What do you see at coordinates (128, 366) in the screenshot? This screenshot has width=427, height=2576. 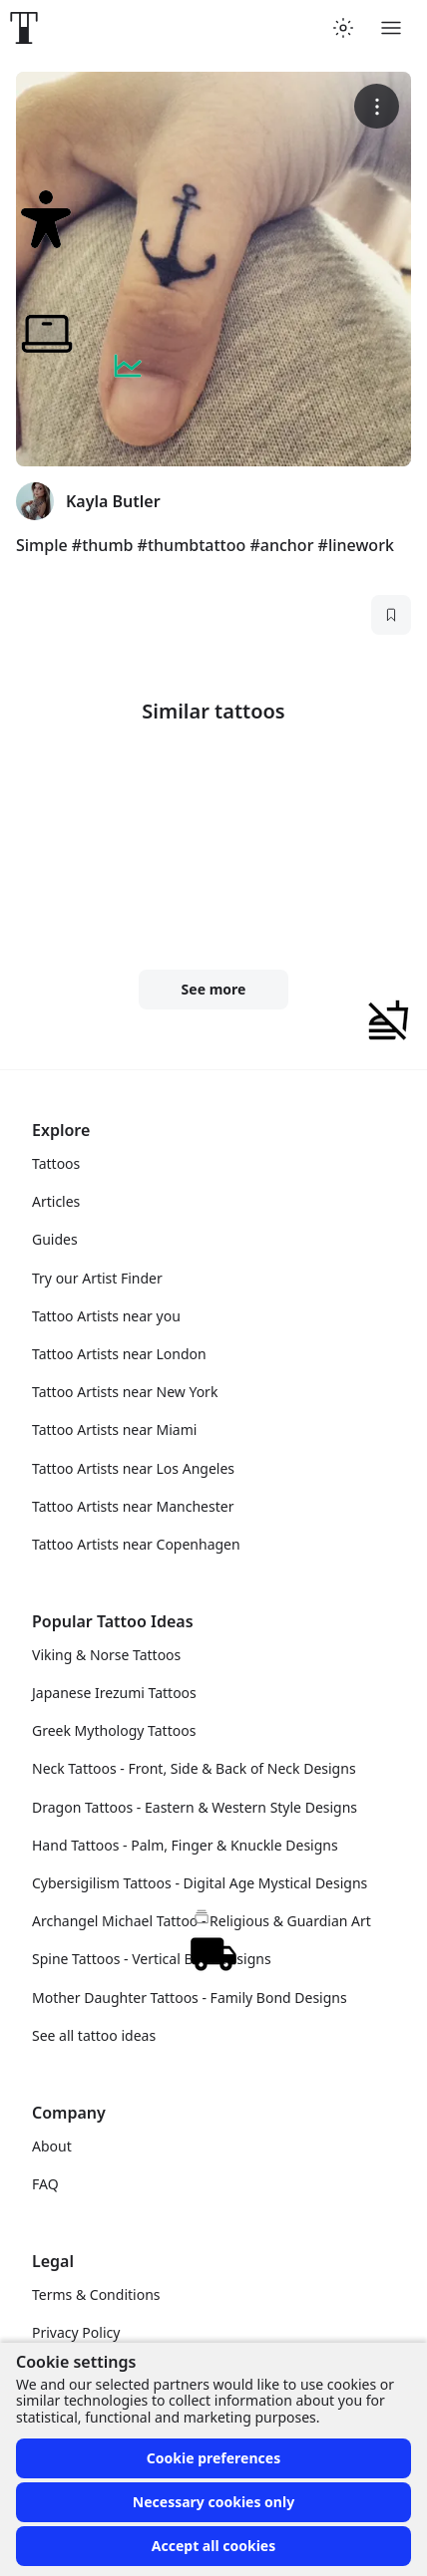 I see `view analytics or statistics` at bounding box center [128, 366].